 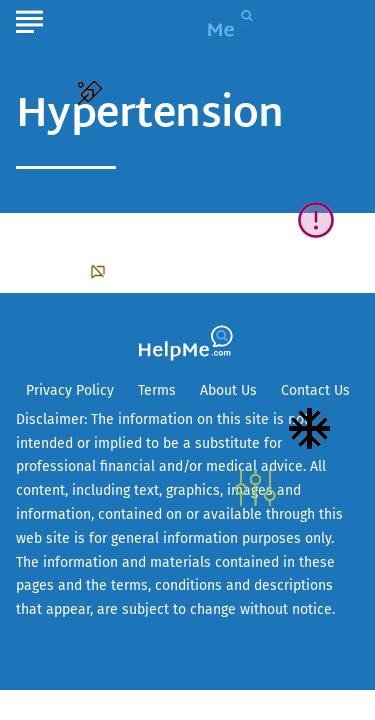 I want to click on access cricket sports content or scores, so click(x=88, y=92).